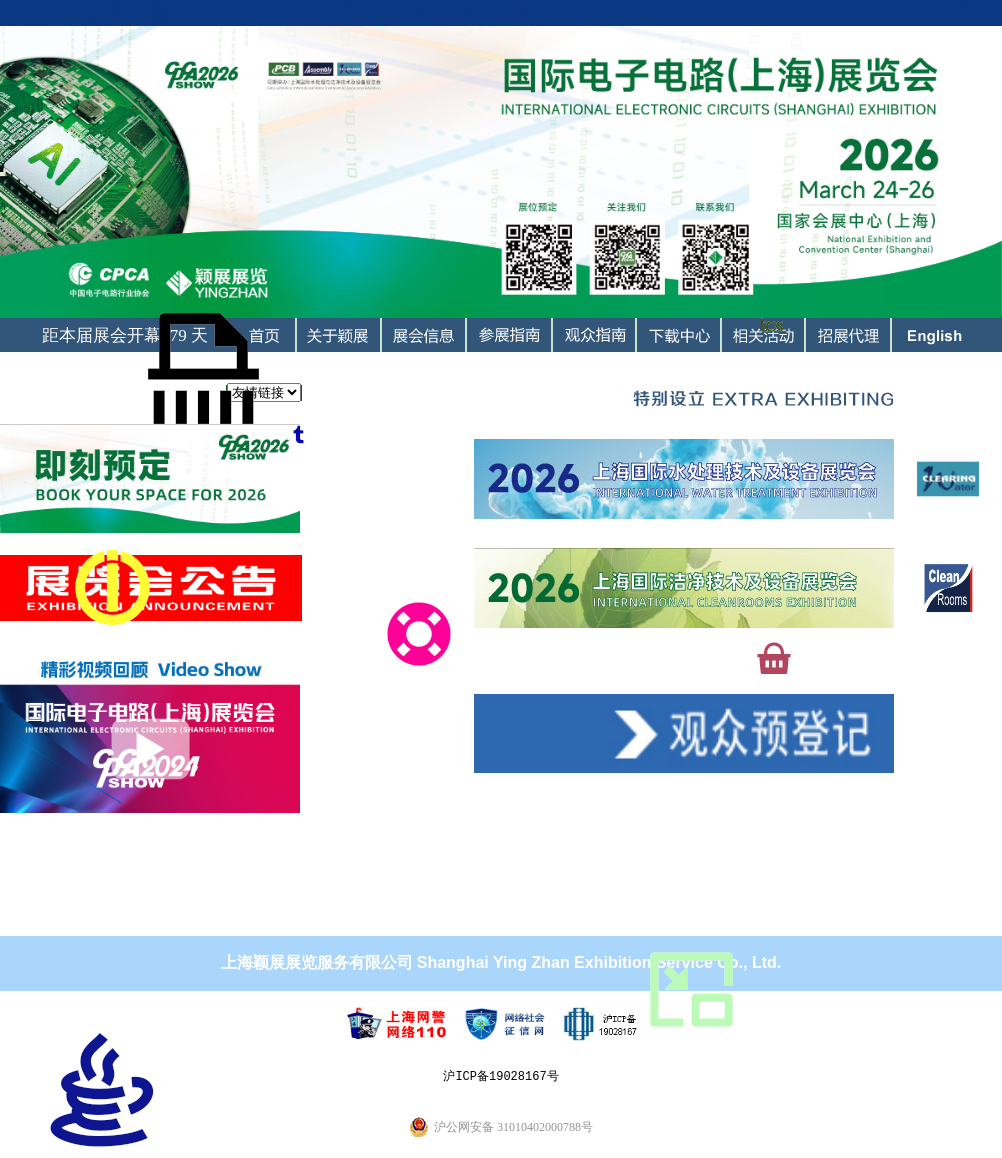 This screenshot has height=1158, width=1002. I want to click on open Tumblr app, so click(298, 434).